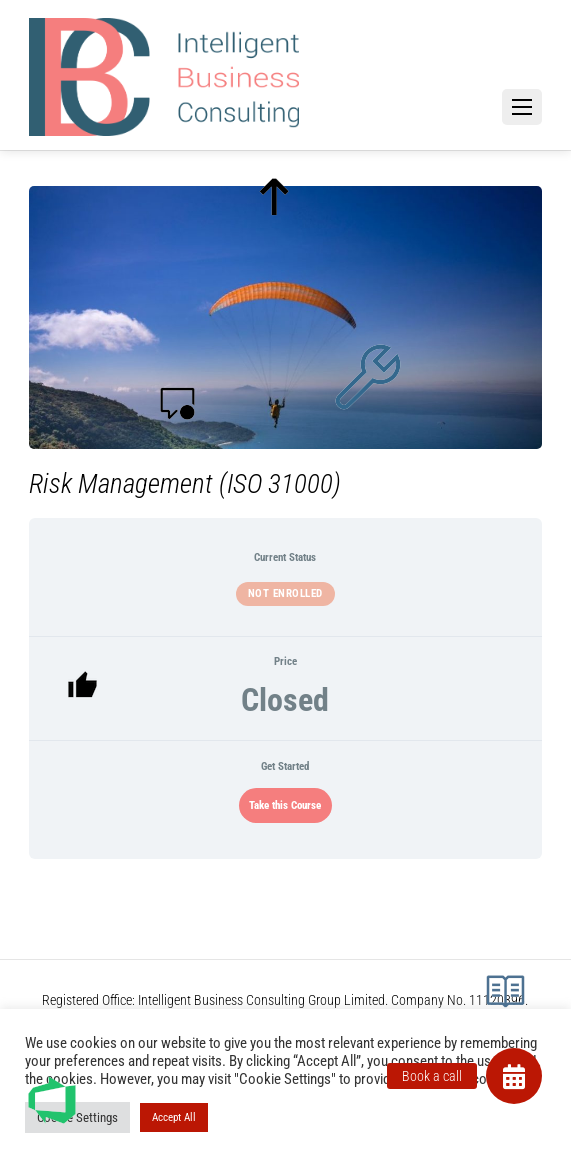  What do you see at coordinates (52, 1100) in the screenshot?
I see `open azure devops integration` at bounding box center [52, 1100].